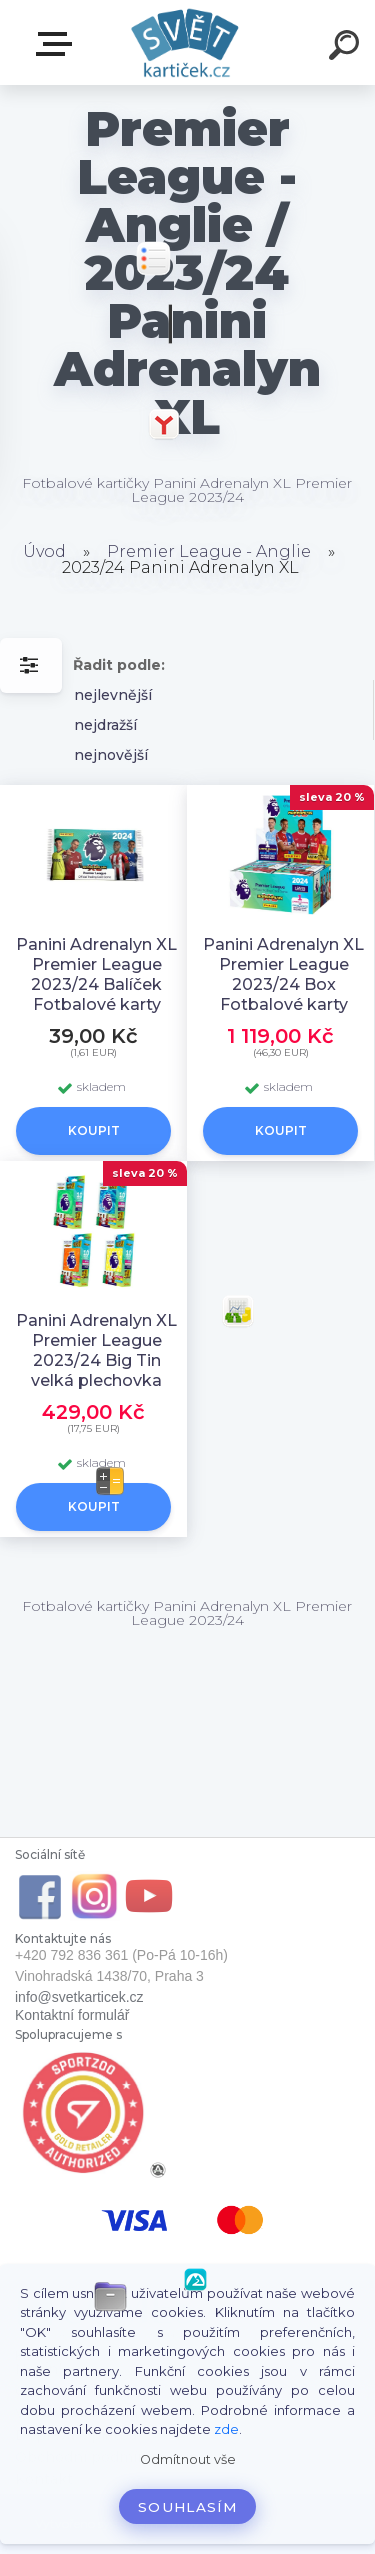 This screenshot has height=2554, width=375. Describe the element at coordinates (238, 1311) in the screenshot. I see `open gnucash personal finance application` at that location.